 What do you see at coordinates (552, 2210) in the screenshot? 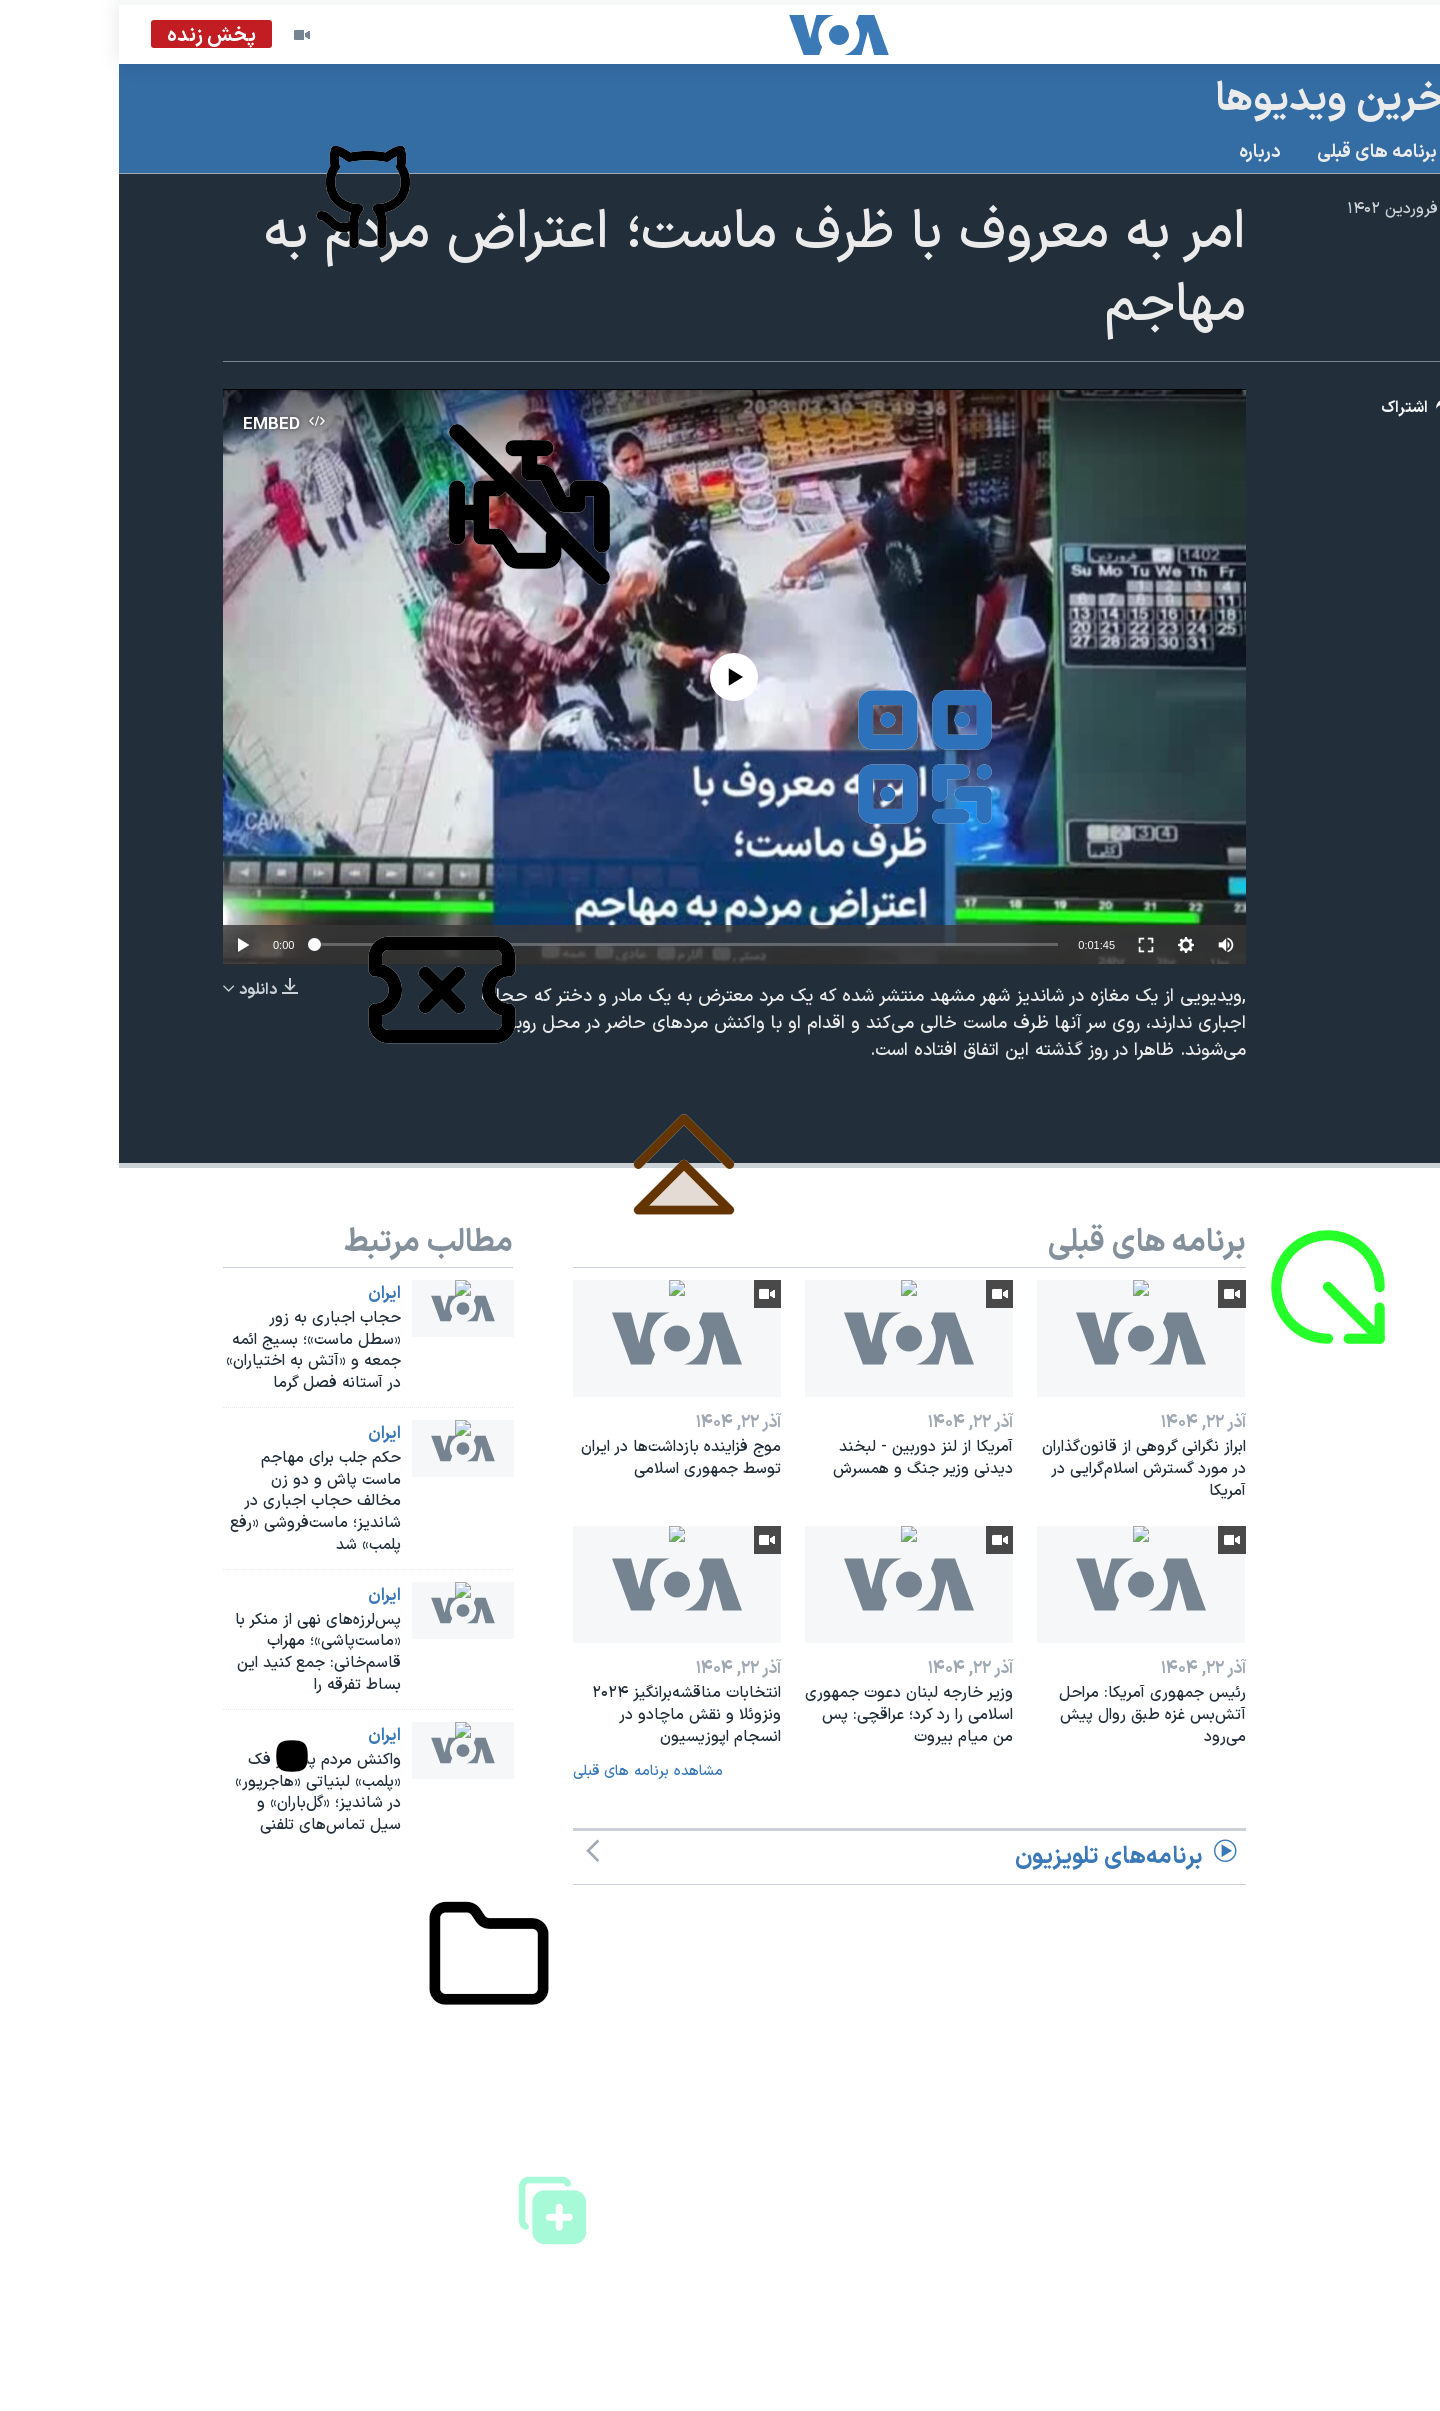
I see `copy and add to clipboard` at bounding box center [552, 2210].